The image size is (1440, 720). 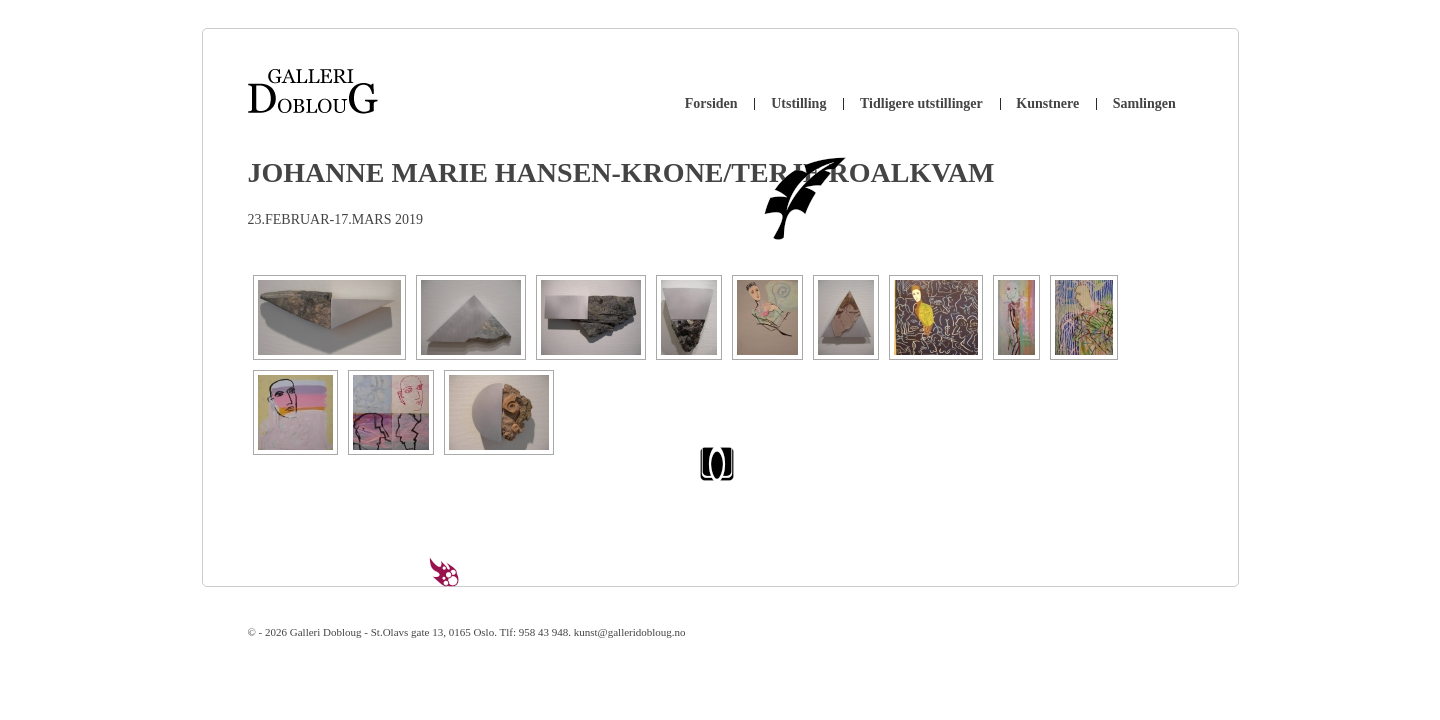 I want to click on decorative design element or placeholder graphic, so click(x=717, y=464).